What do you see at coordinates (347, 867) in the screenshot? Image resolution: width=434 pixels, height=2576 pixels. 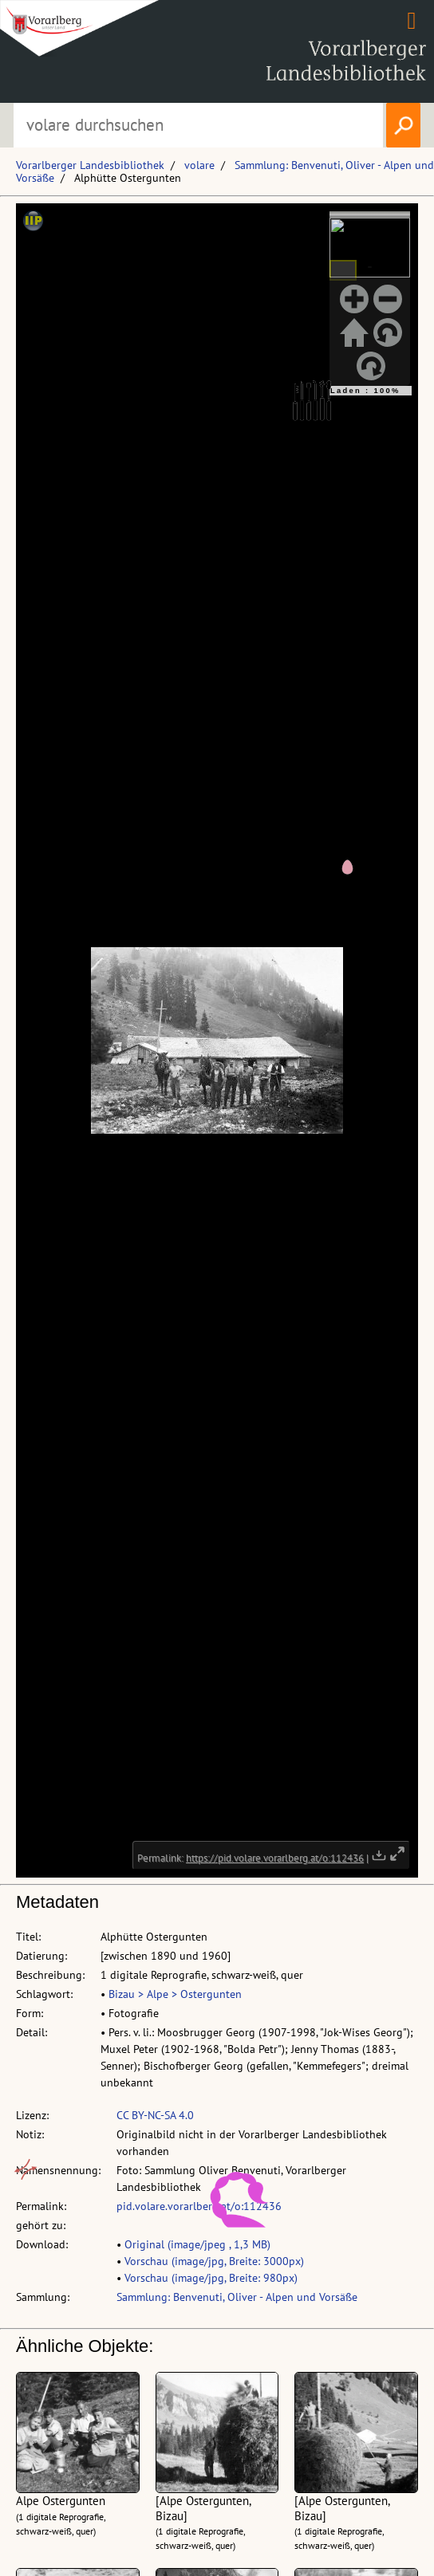 I see `indicates an egg item or ingredient in a game inventory` at bounding box center [347, 867].